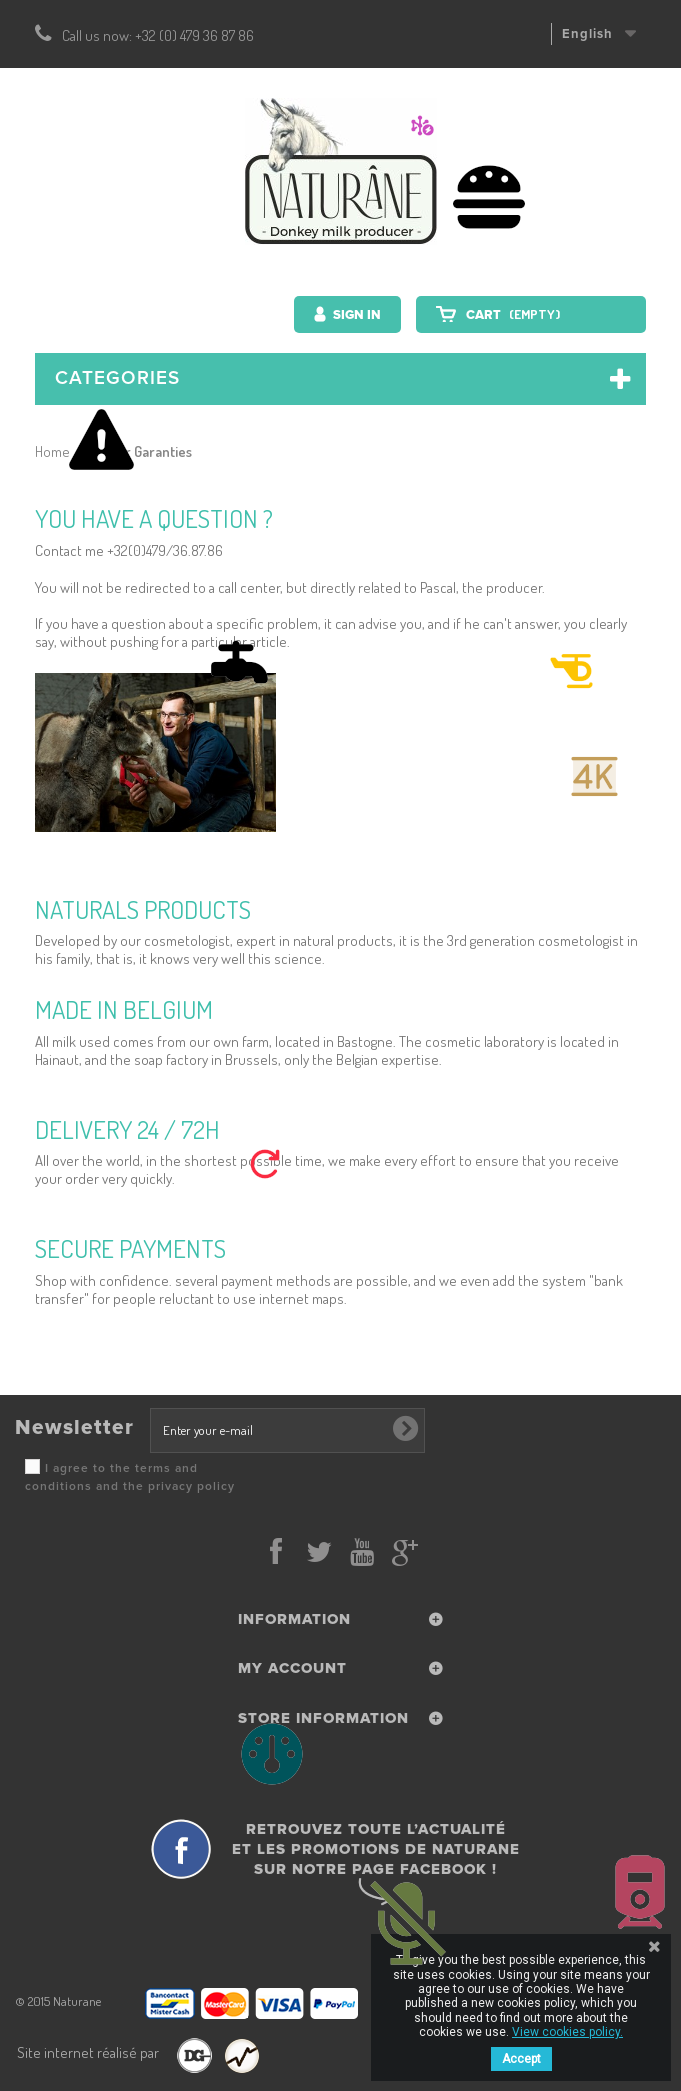  Describe the element at coordinates (640, 1892) in the screenshot. I see `access train schedules or rail transit options` at that location.